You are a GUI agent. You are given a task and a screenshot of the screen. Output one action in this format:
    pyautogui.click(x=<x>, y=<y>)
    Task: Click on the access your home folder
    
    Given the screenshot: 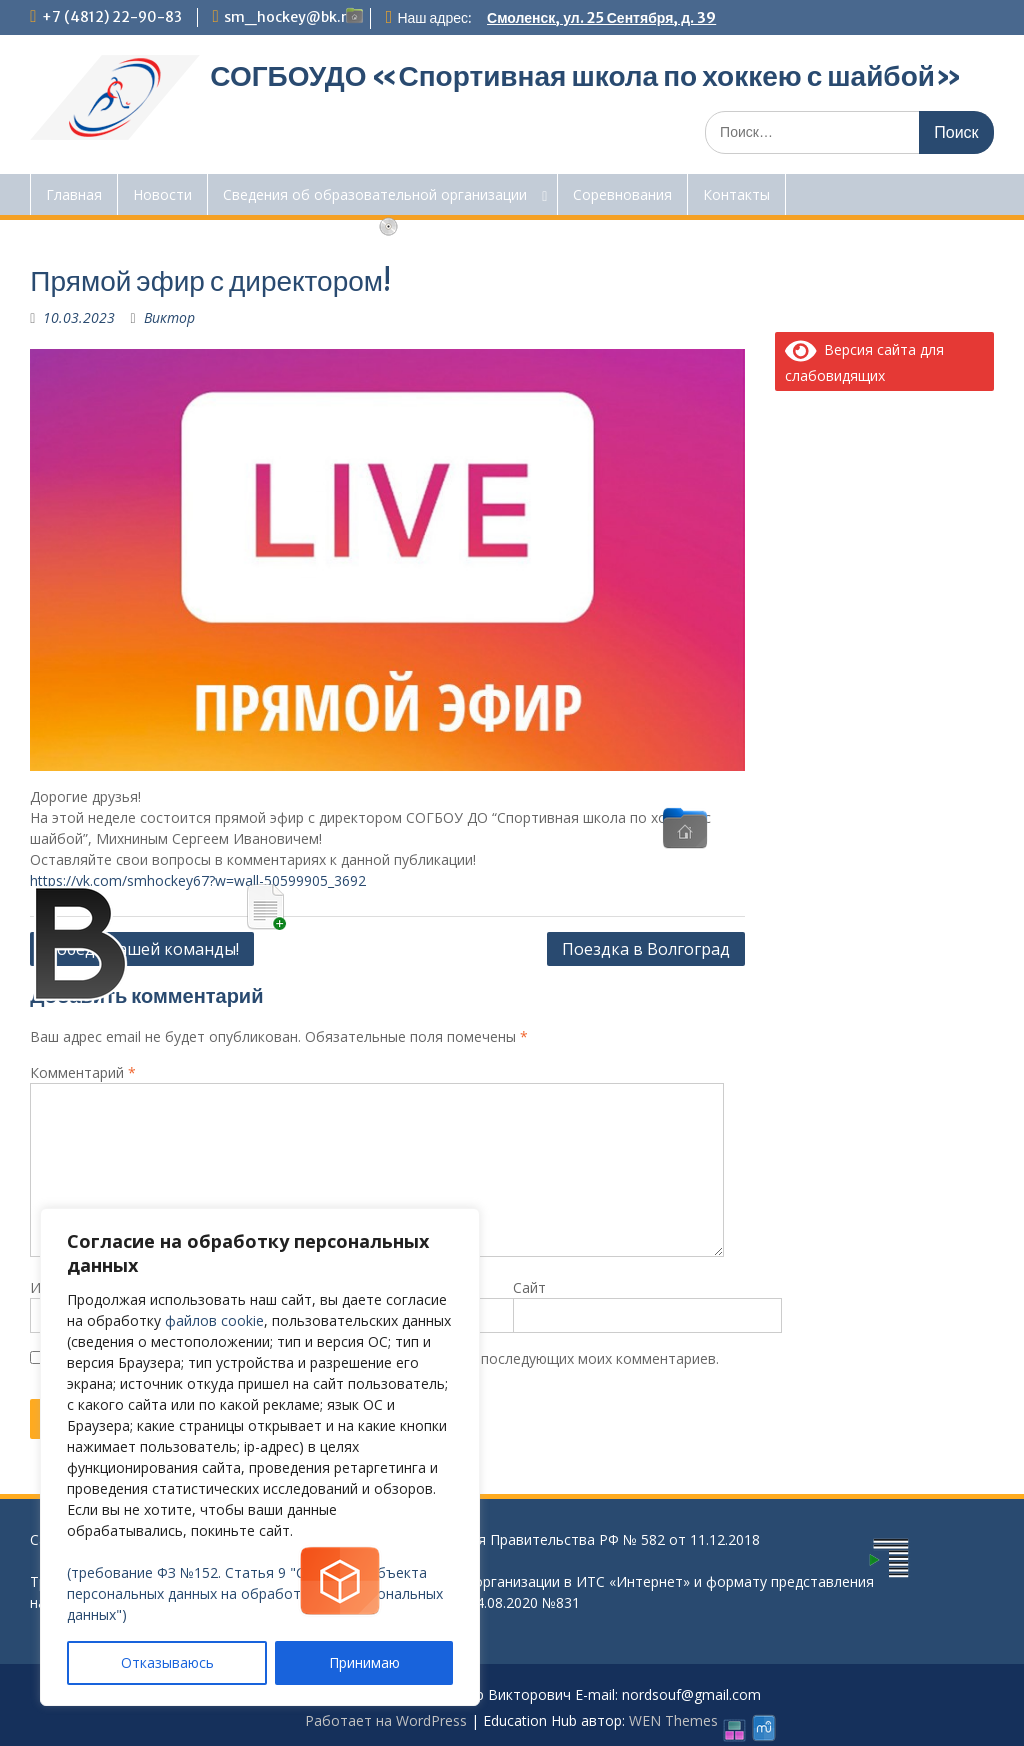 What is the action you would take?
    pyautogui.click(x=685, y=828)
    